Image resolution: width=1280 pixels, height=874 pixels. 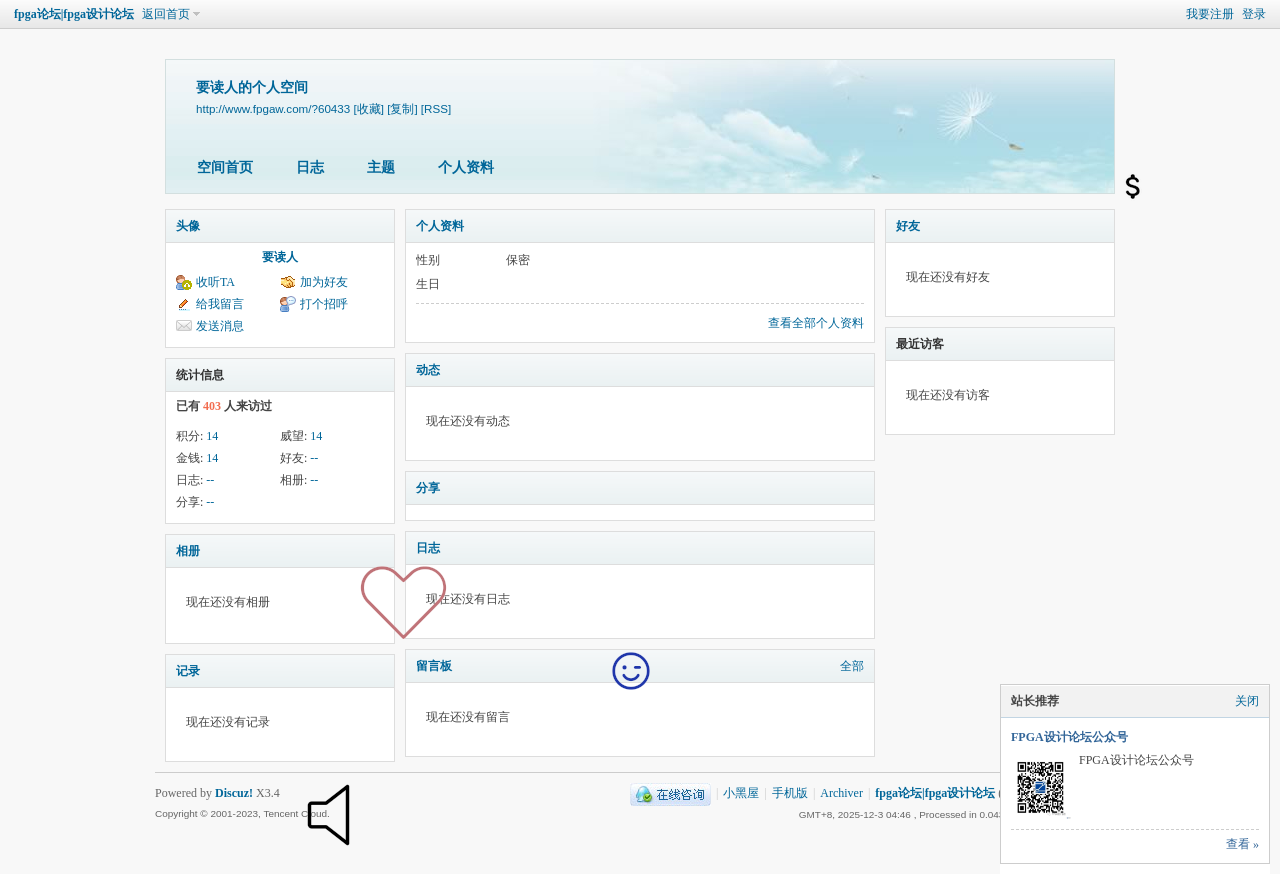 What do you see at coordinates (1133, 186) in the screenshot?
I see `view or manage payment options` at bounding box center [1133, 186].